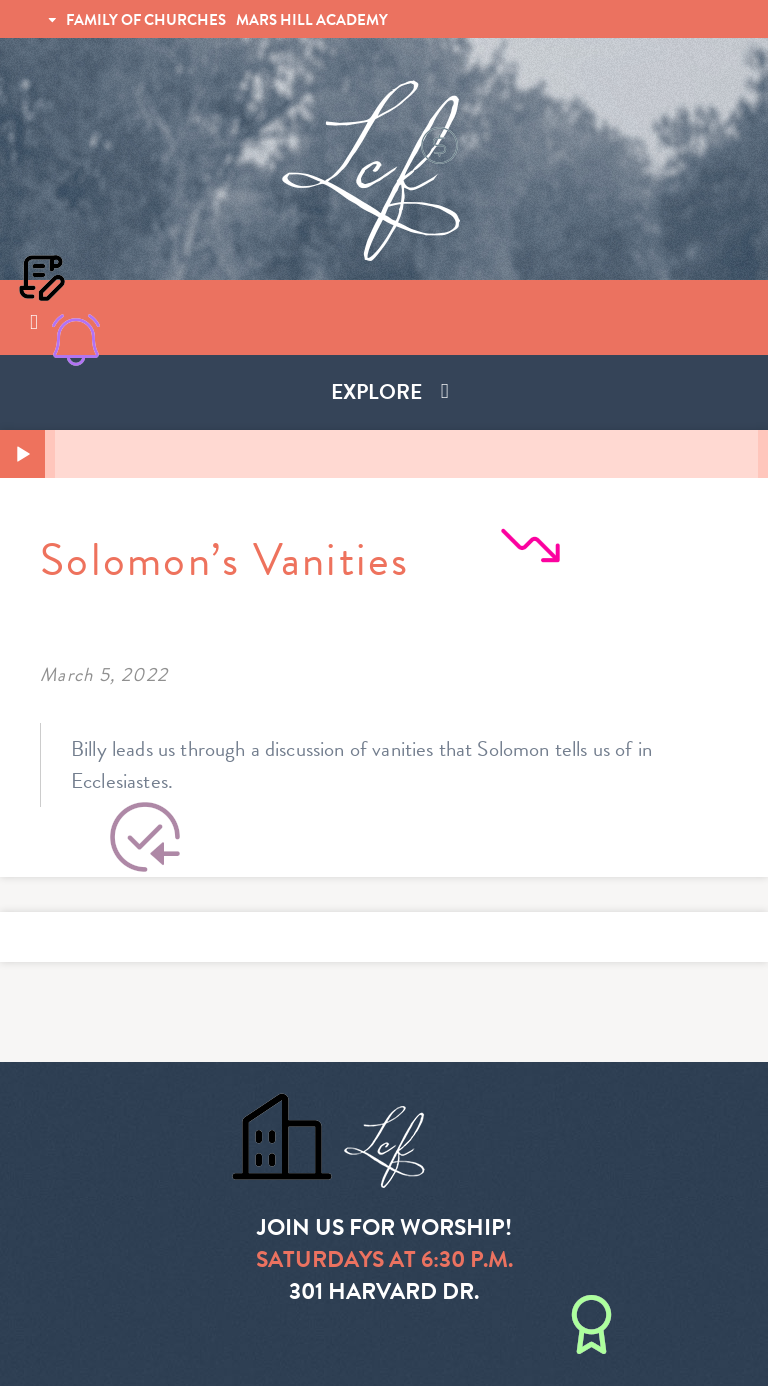 This screenshot has height=1386, width=768. What do you see at coordinates (530, 545) in the screenshot?
I see `indicates a declining trend or decreasing value` at bounding box center [530, 545].